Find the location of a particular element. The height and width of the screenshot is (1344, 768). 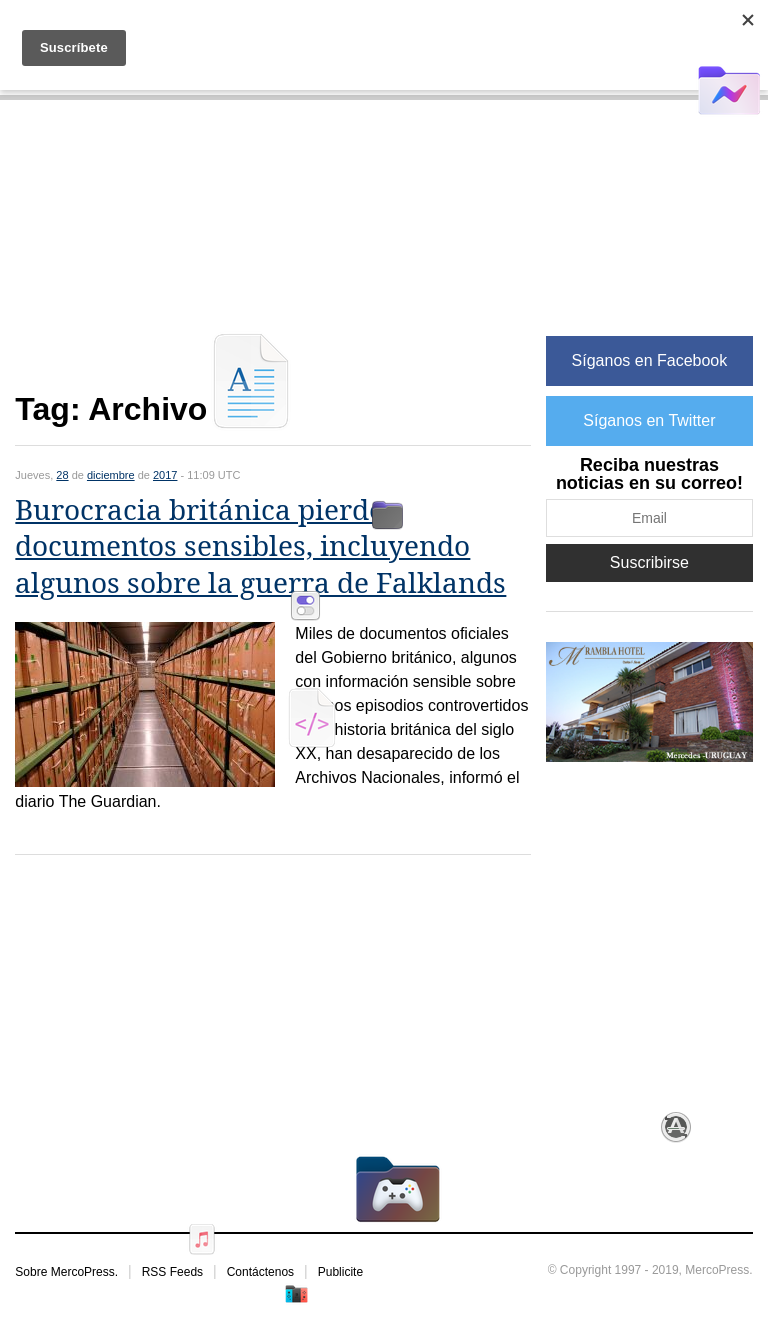

open a text document file is located at coordinates (251, 381).